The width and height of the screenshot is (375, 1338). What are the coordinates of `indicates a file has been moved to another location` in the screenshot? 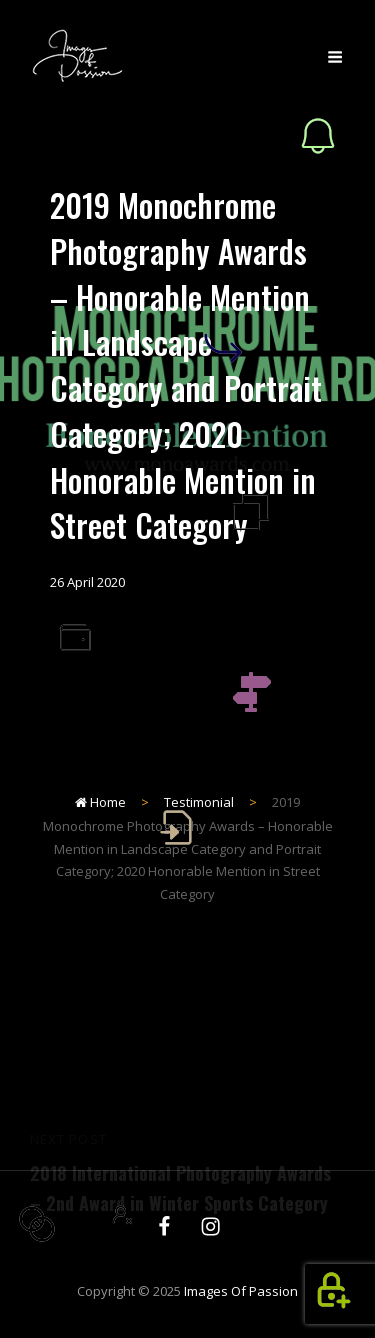 It's located at (177, 827).